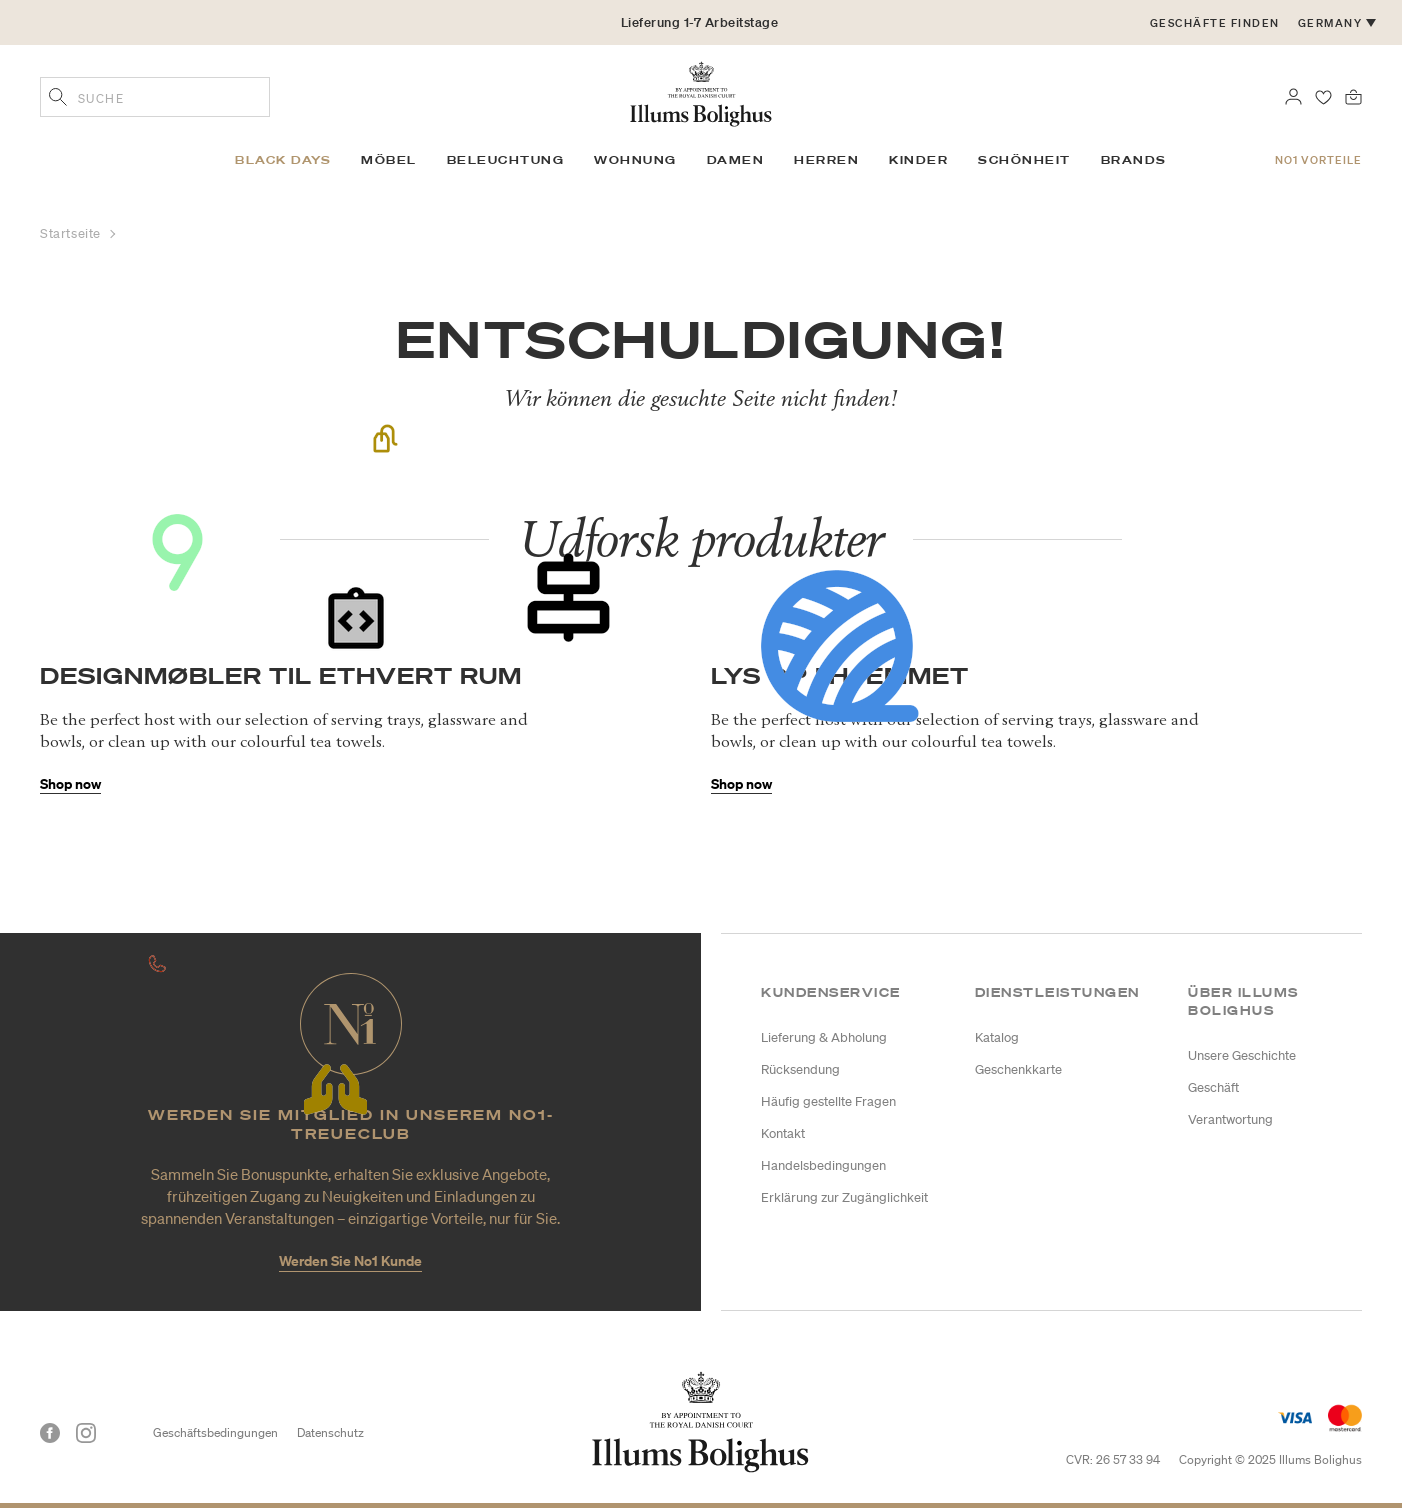 Image resolution: width=1402 pixels, height=1508 pixels. I want to click on select tea or hot beverage option, so click(384, 439).